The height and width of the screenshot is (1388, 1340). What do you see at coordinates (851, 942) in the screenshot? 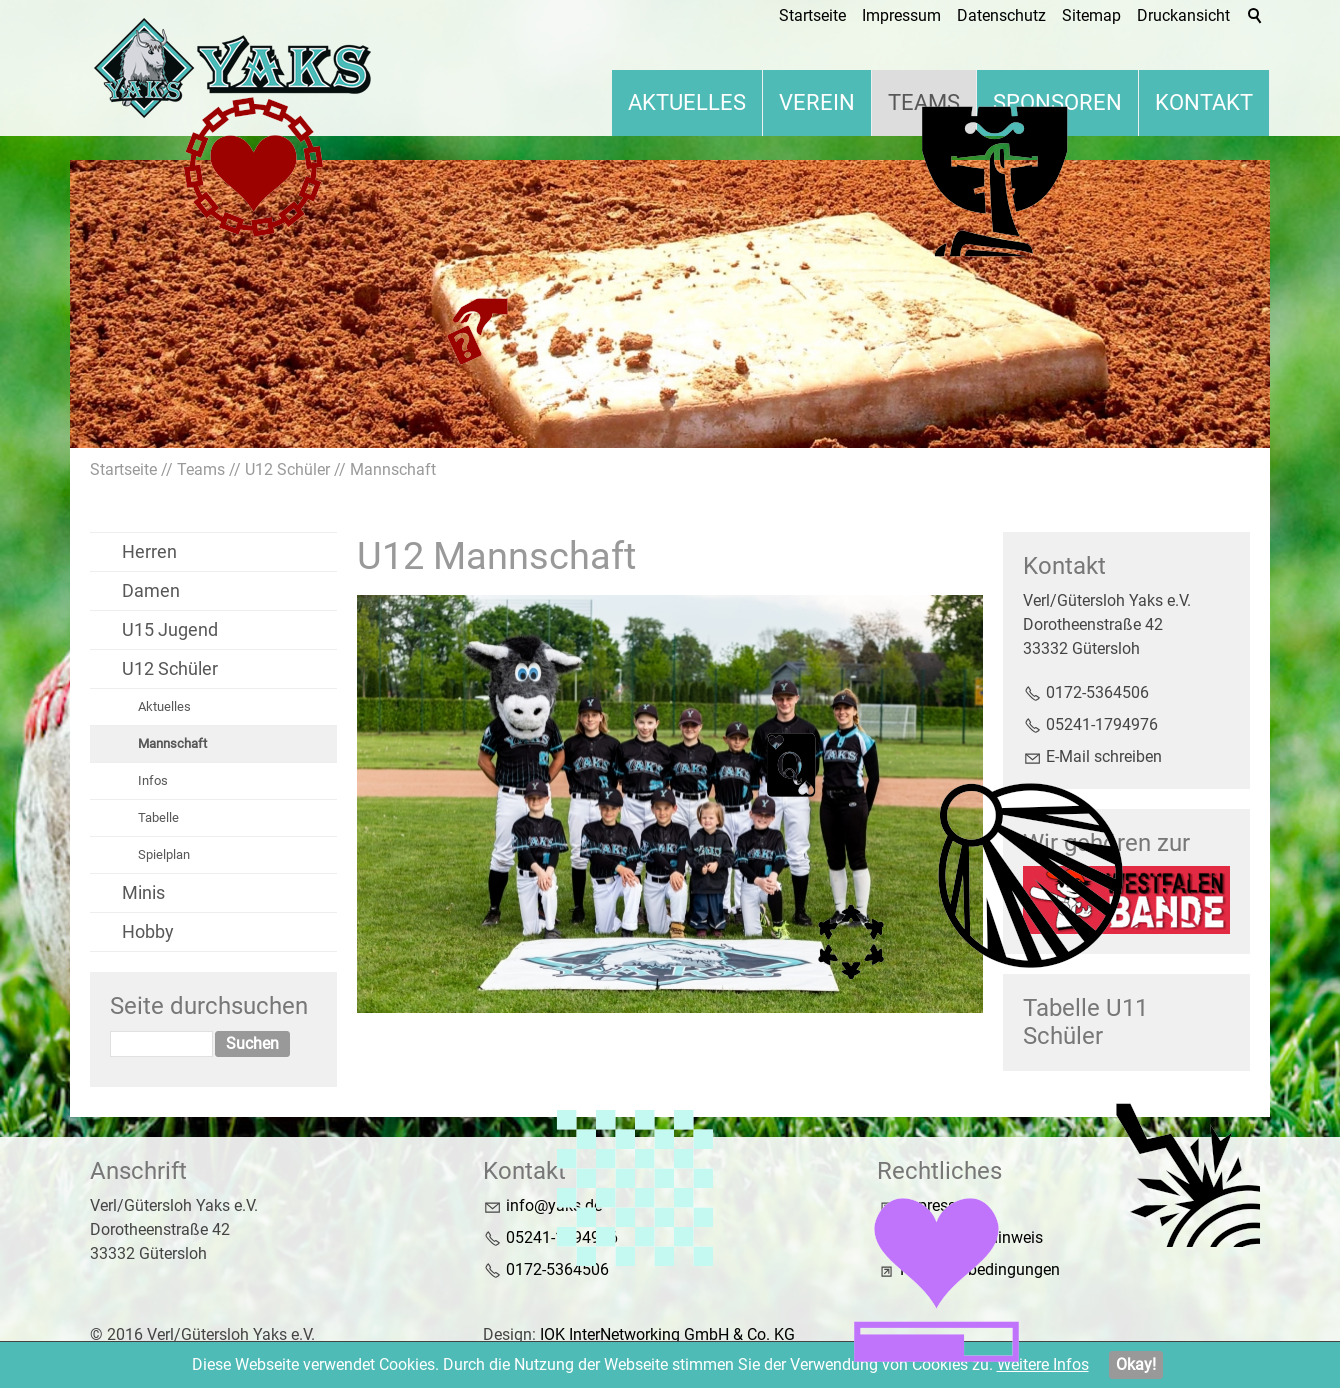
I see `view players in a game lobby` at bounding box center [851, 942].